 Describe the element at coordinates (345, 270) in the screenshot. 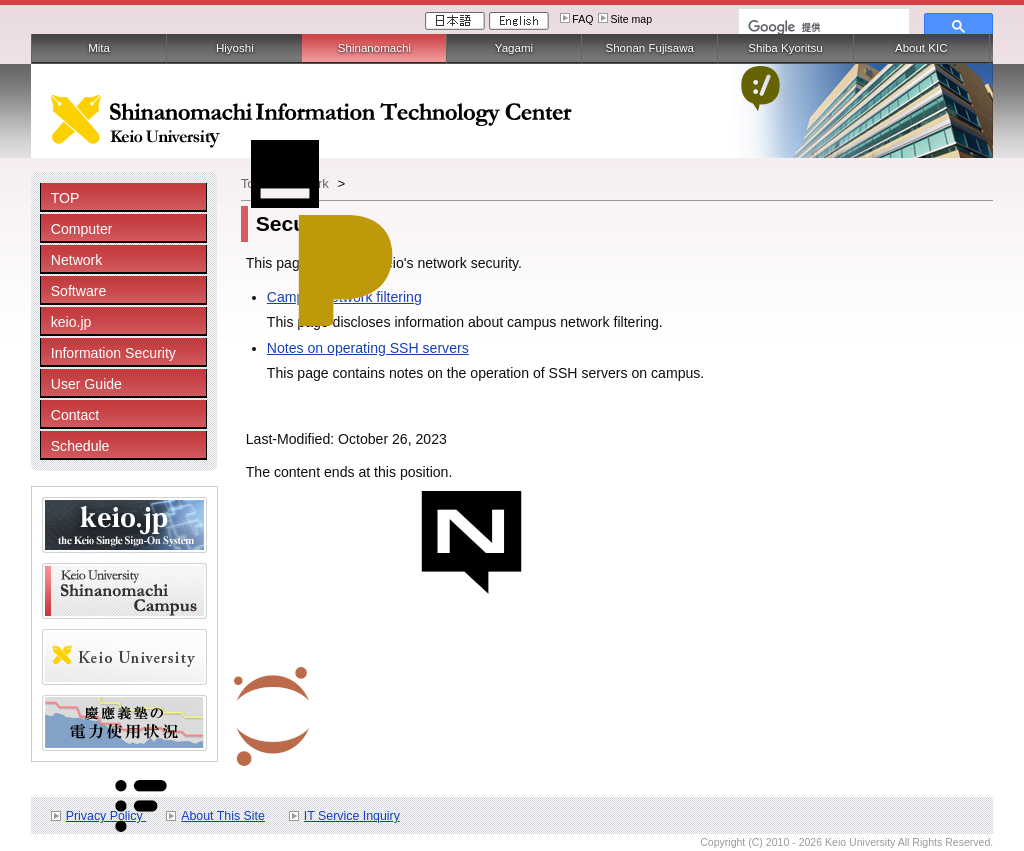

I see `open the Pandora music streaming app` at that location.